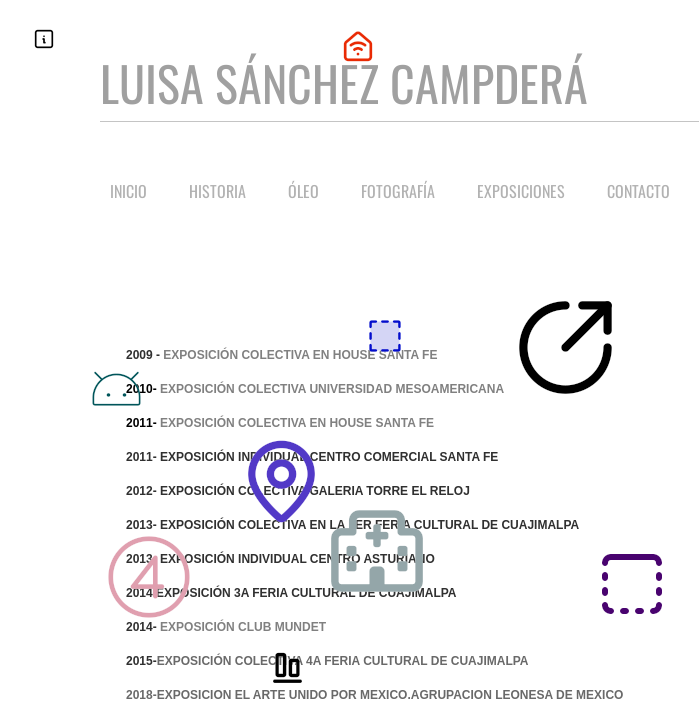 Image resolution: width=699 pixels, height=720 pixels. I want to click on view or set a location on the map, so click(281, 481).